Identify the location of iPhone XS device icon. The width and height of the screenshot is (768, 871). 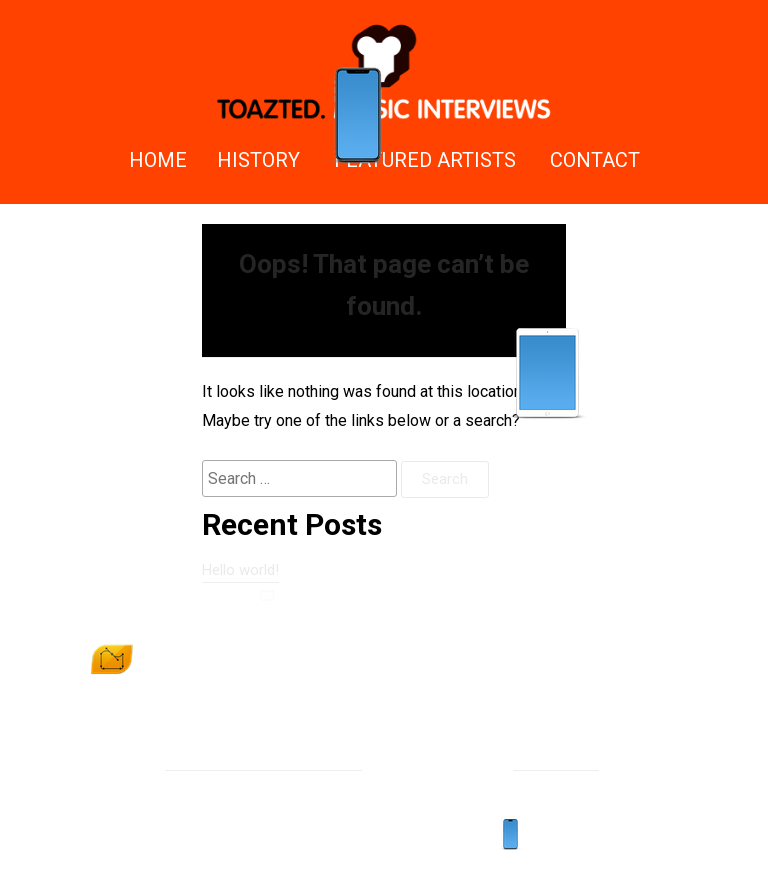
(358, 116).